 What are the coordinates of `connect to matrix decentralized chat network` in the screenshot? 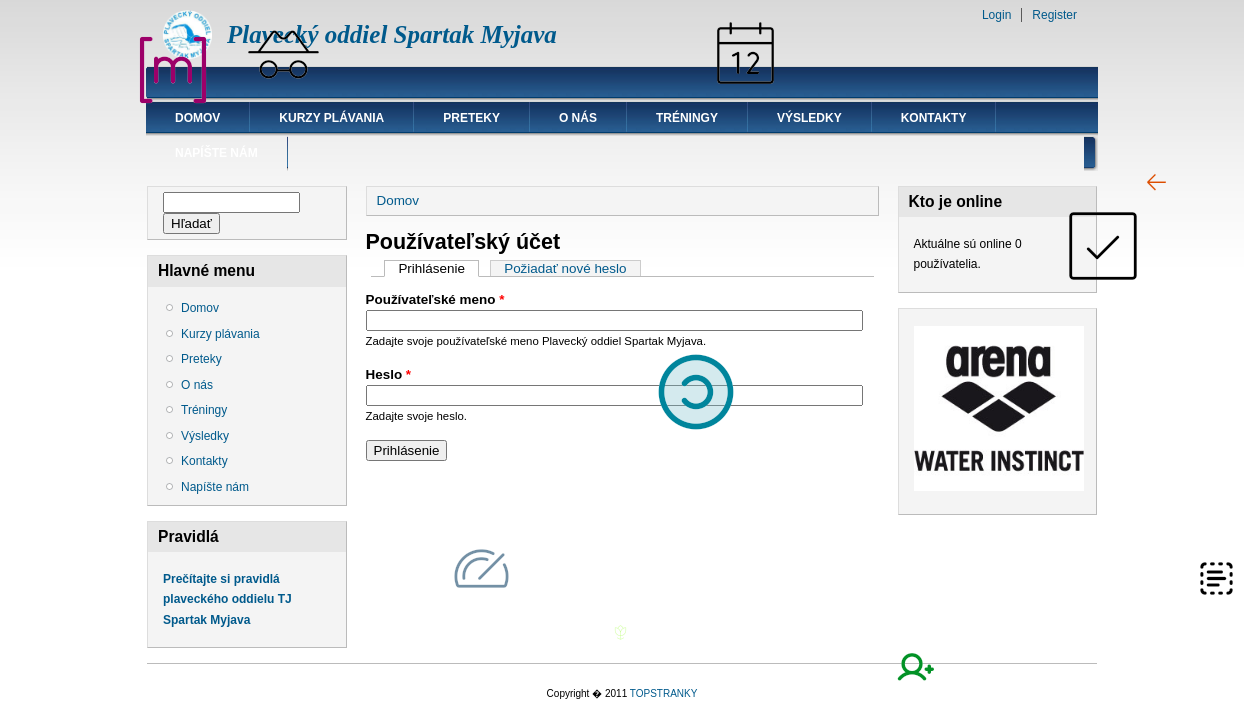 It's located at (173, 70).